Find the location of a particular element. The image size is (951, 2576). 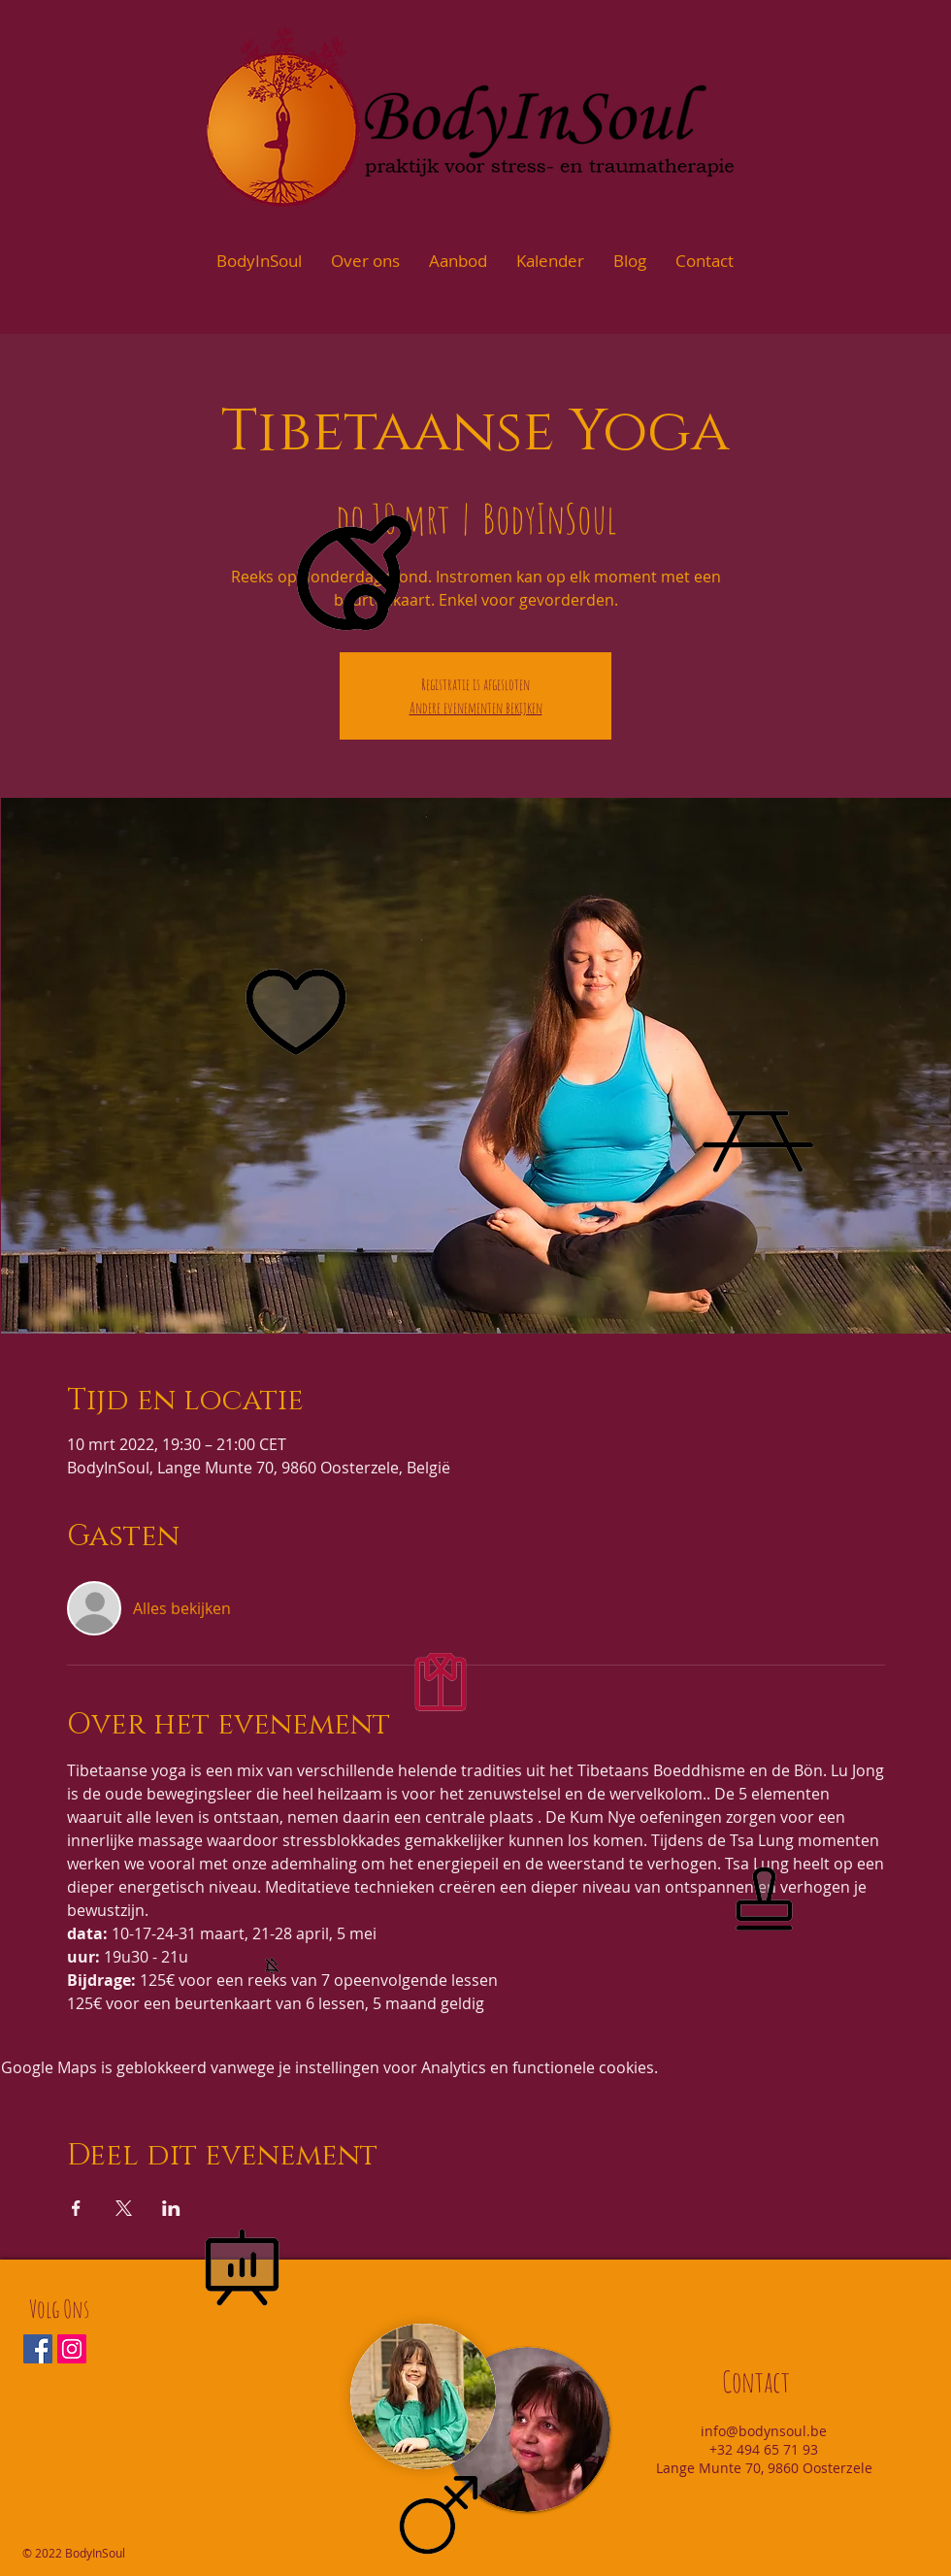

view presentation or slideshow is located at coordinates (242, 2268).